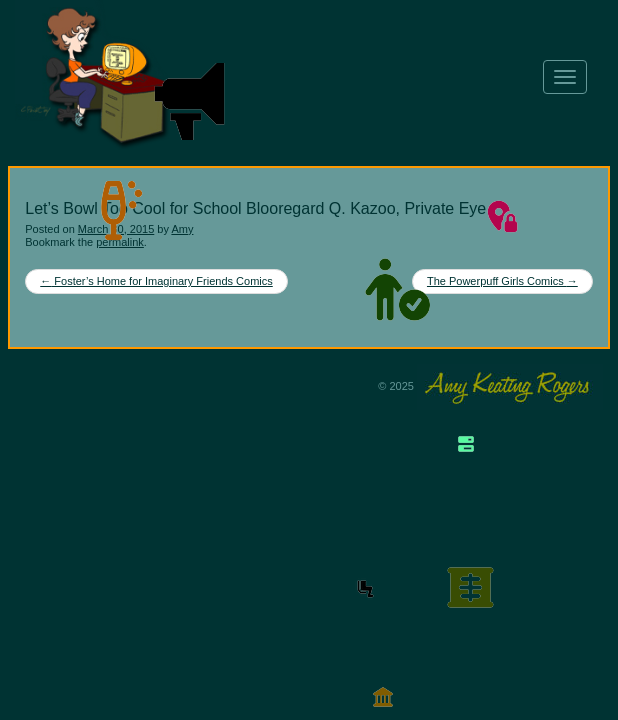 This screenshot has width=618, height=720. What do you see at coordinates (115, 210) in the screenshot?
I see `celebrate an achievement or milestone` at bounding box center [115, 210].